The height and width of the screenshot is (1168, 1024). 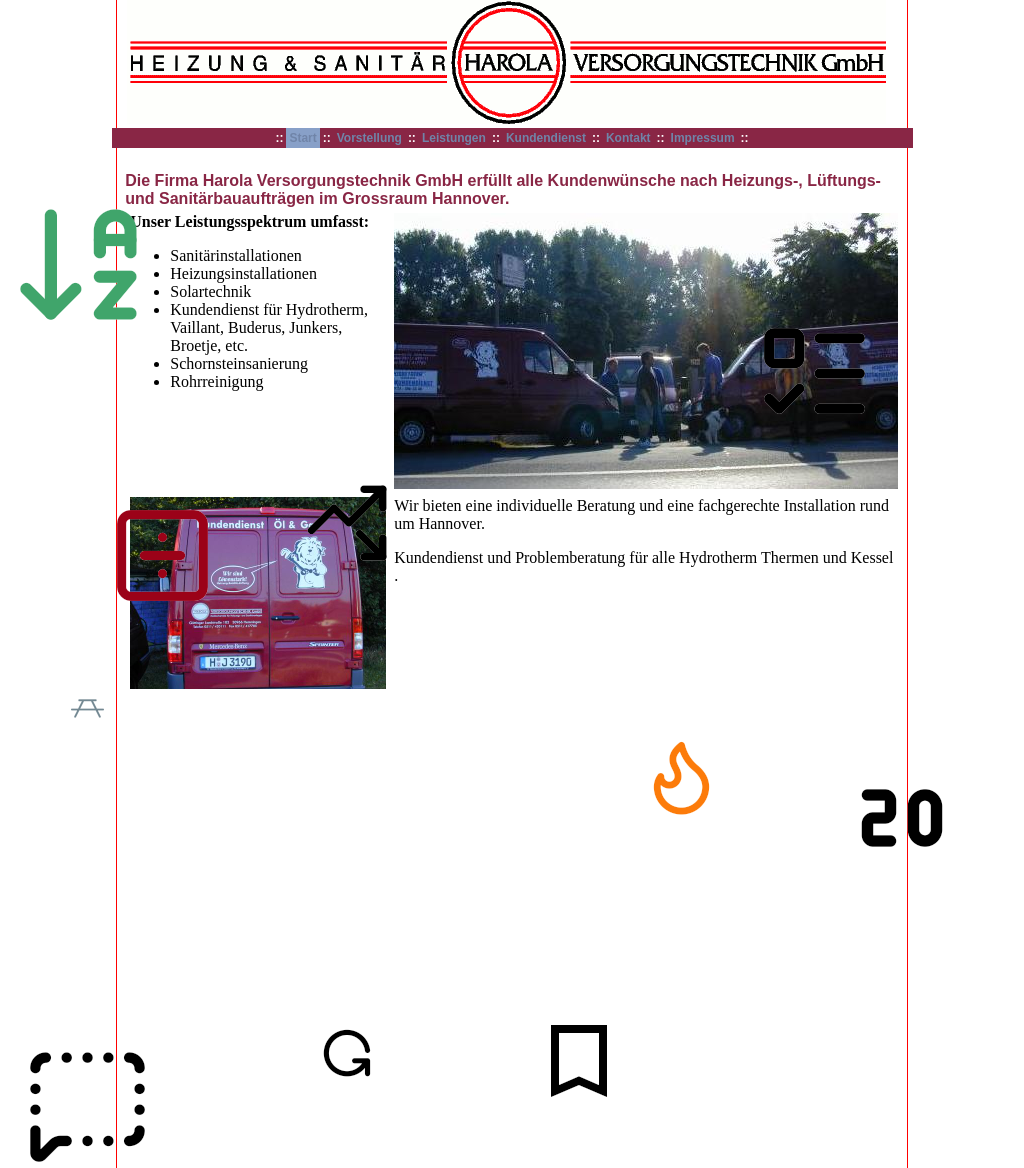 What do you see at coordinates (162, 555) in the screenshot?
I see `perform a division calculation` at bounding box center [162, 555].